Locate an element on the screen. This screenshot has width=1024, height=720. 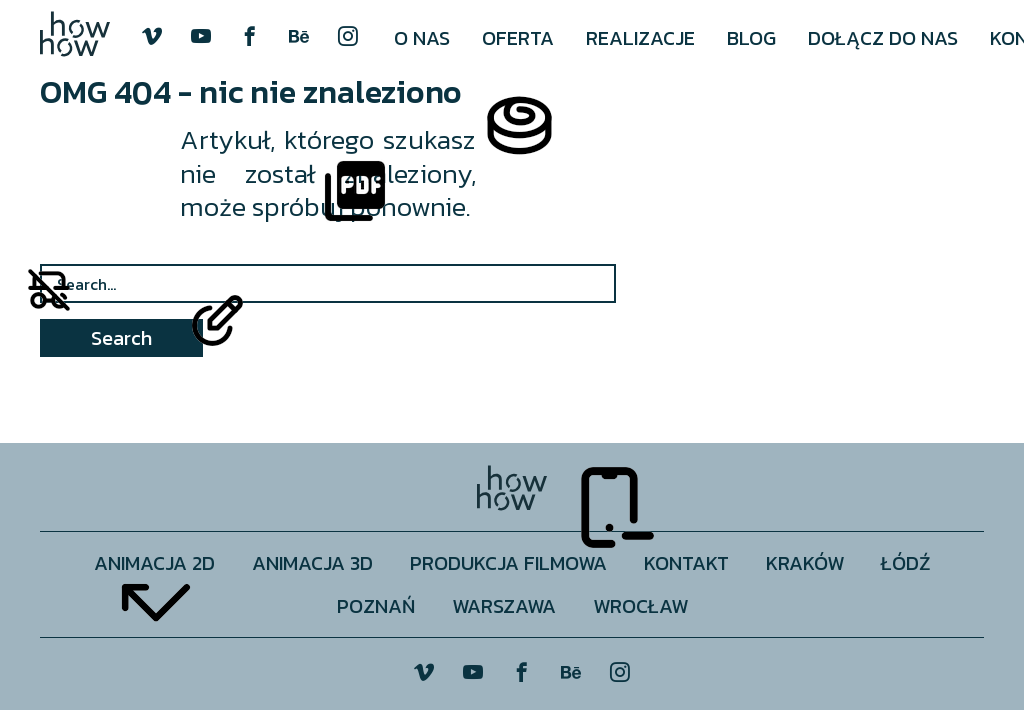
browse bakery or dessert options is located at coordinates (519, 125).